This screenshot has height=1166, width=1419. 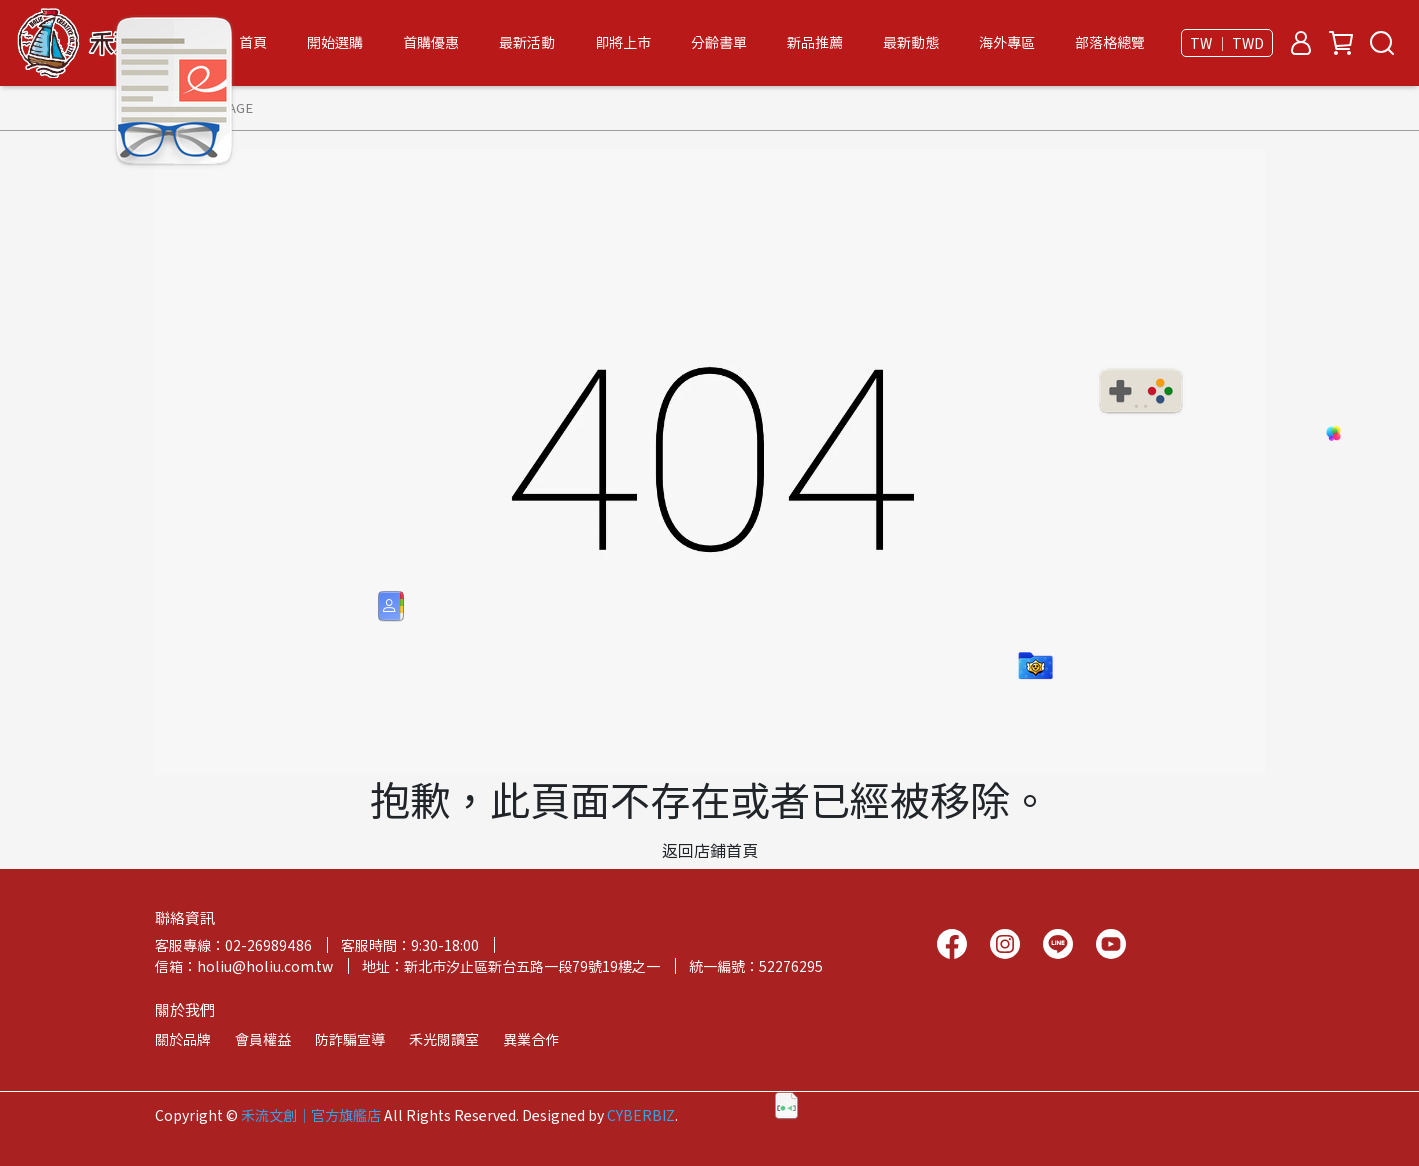 I want to click on open brawl stars game files folder, so click(x=1035, y=666).